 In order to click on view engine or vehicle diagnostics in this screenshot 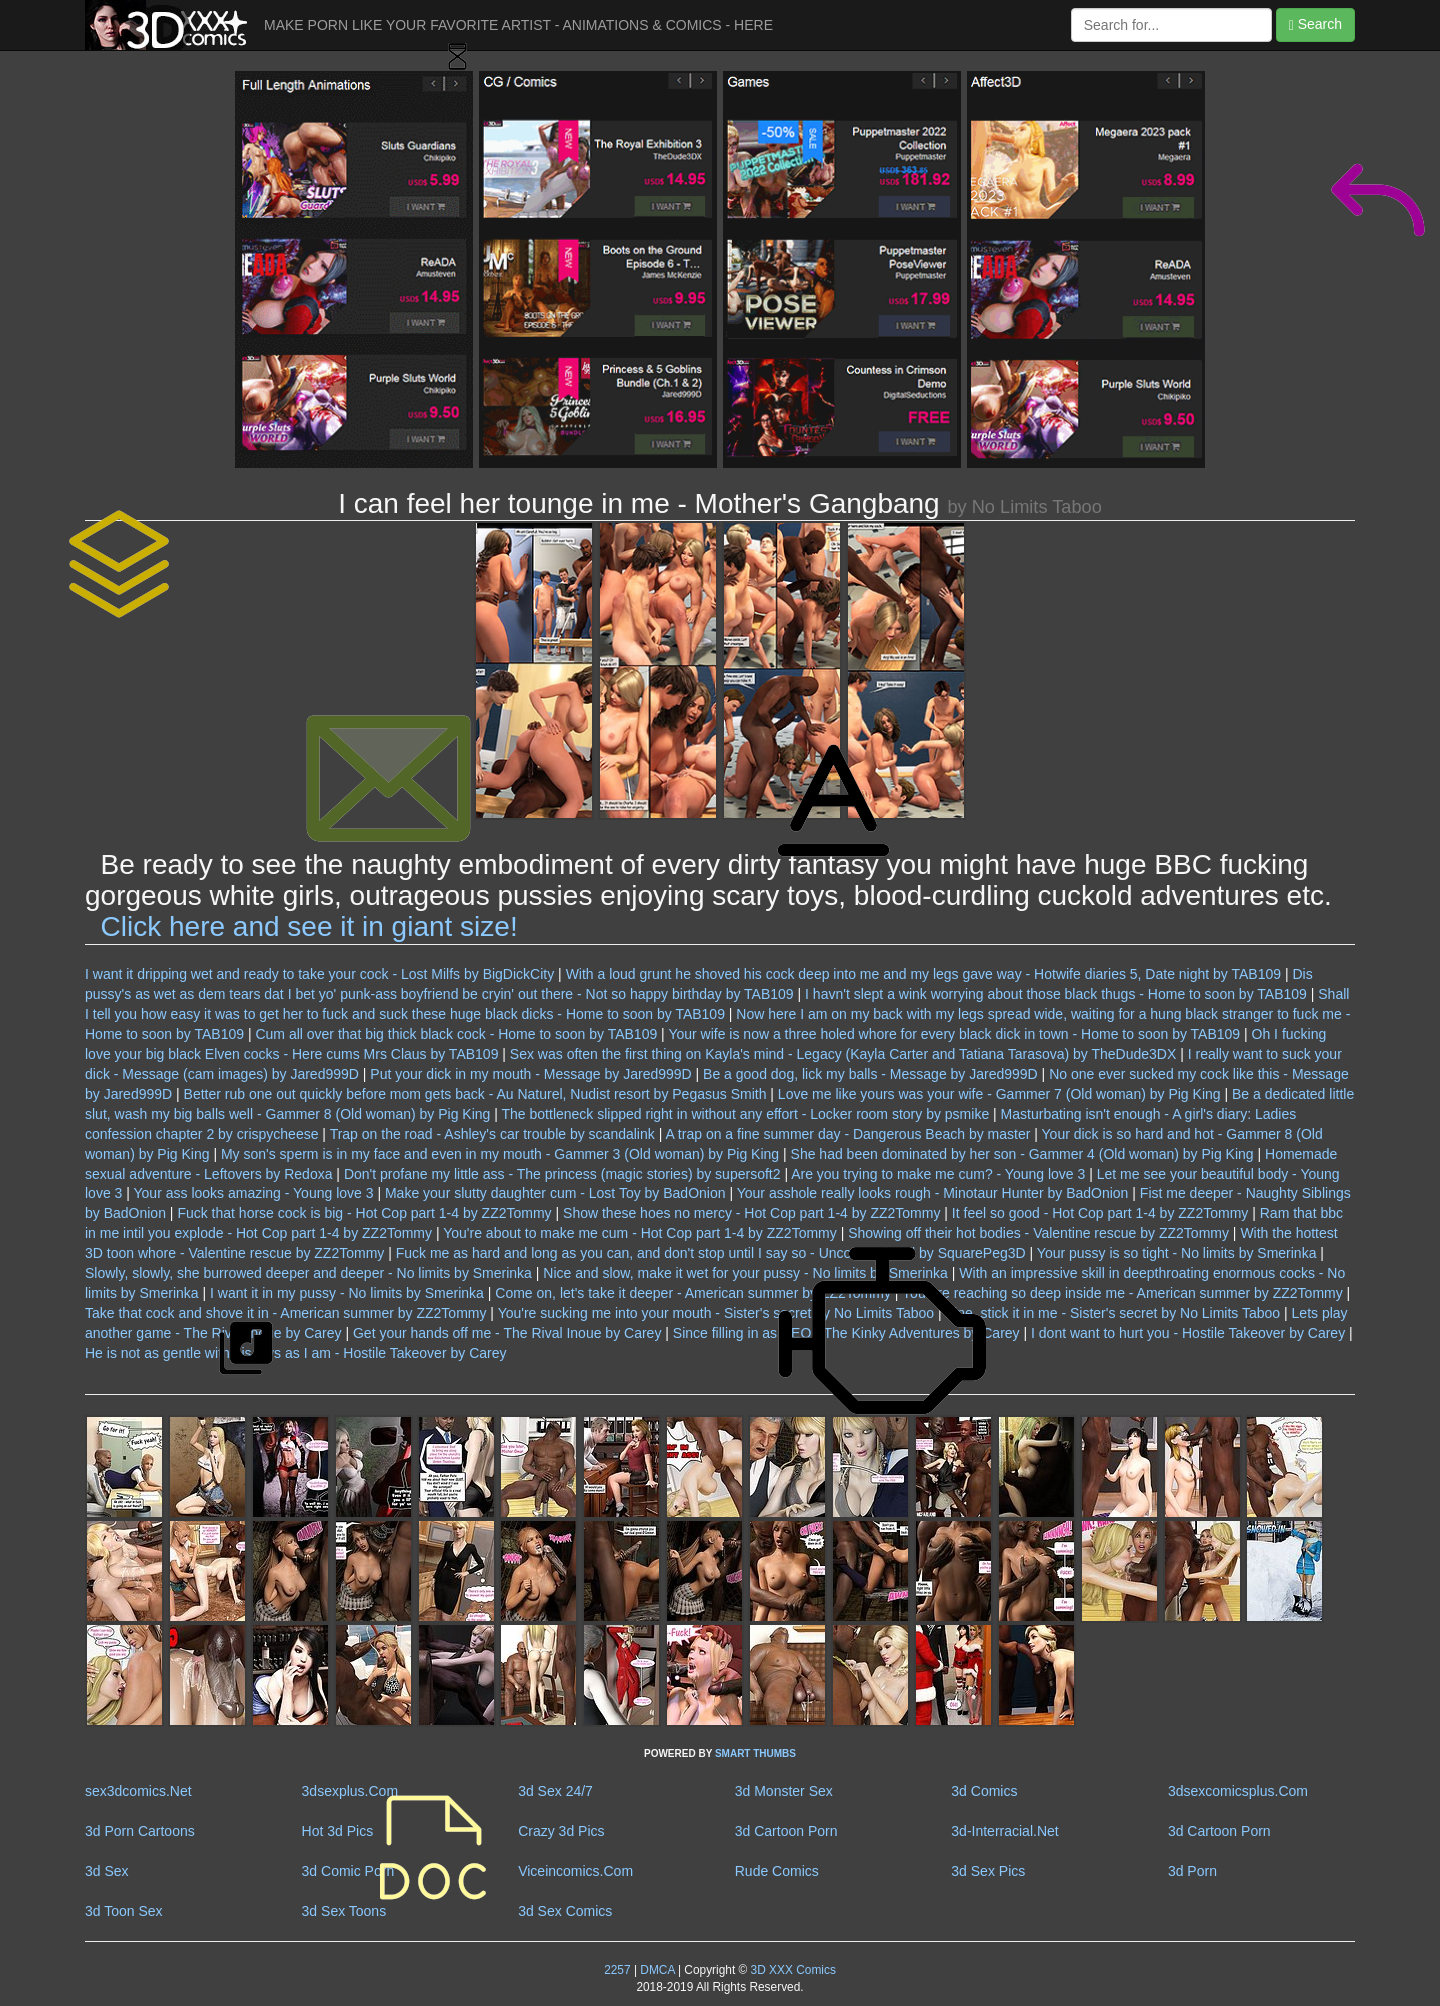, I will do `click(879, 1334)`.